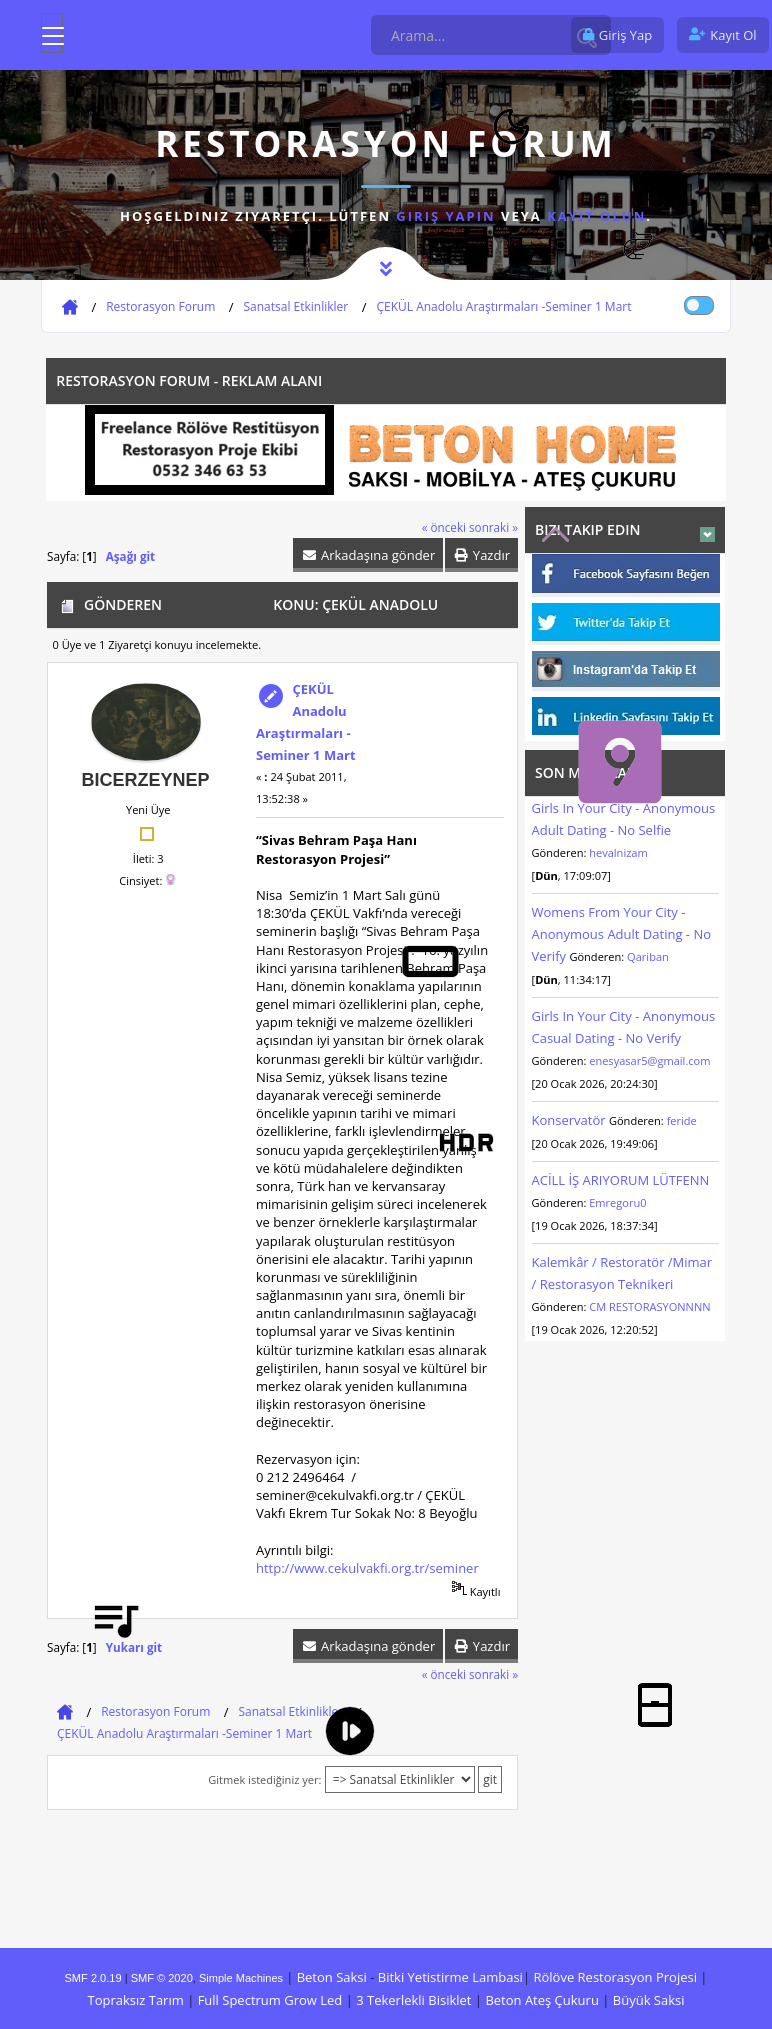  What do you see at coordinates (466, 1142) in the screenshot?
I see `HDR mode is currently enabled` at bounding box center [466, 1142].